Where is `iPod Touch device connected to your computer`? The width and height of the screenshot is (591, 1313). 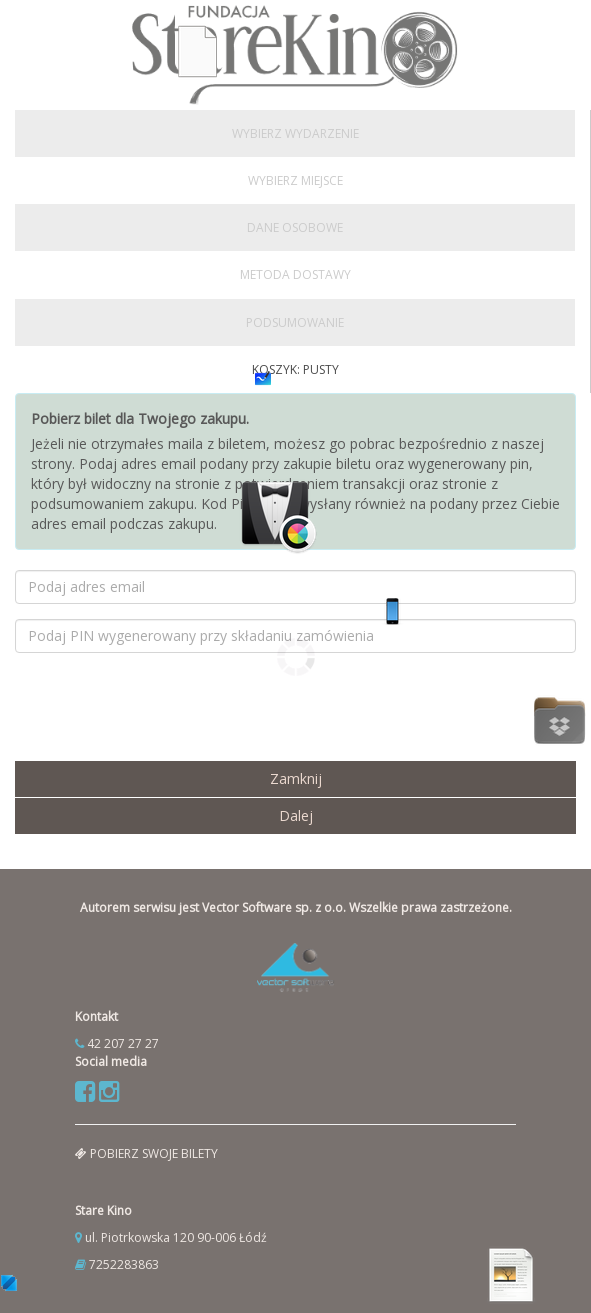 iPod Touch device connected to your computer is located at coordinates (392, 611).